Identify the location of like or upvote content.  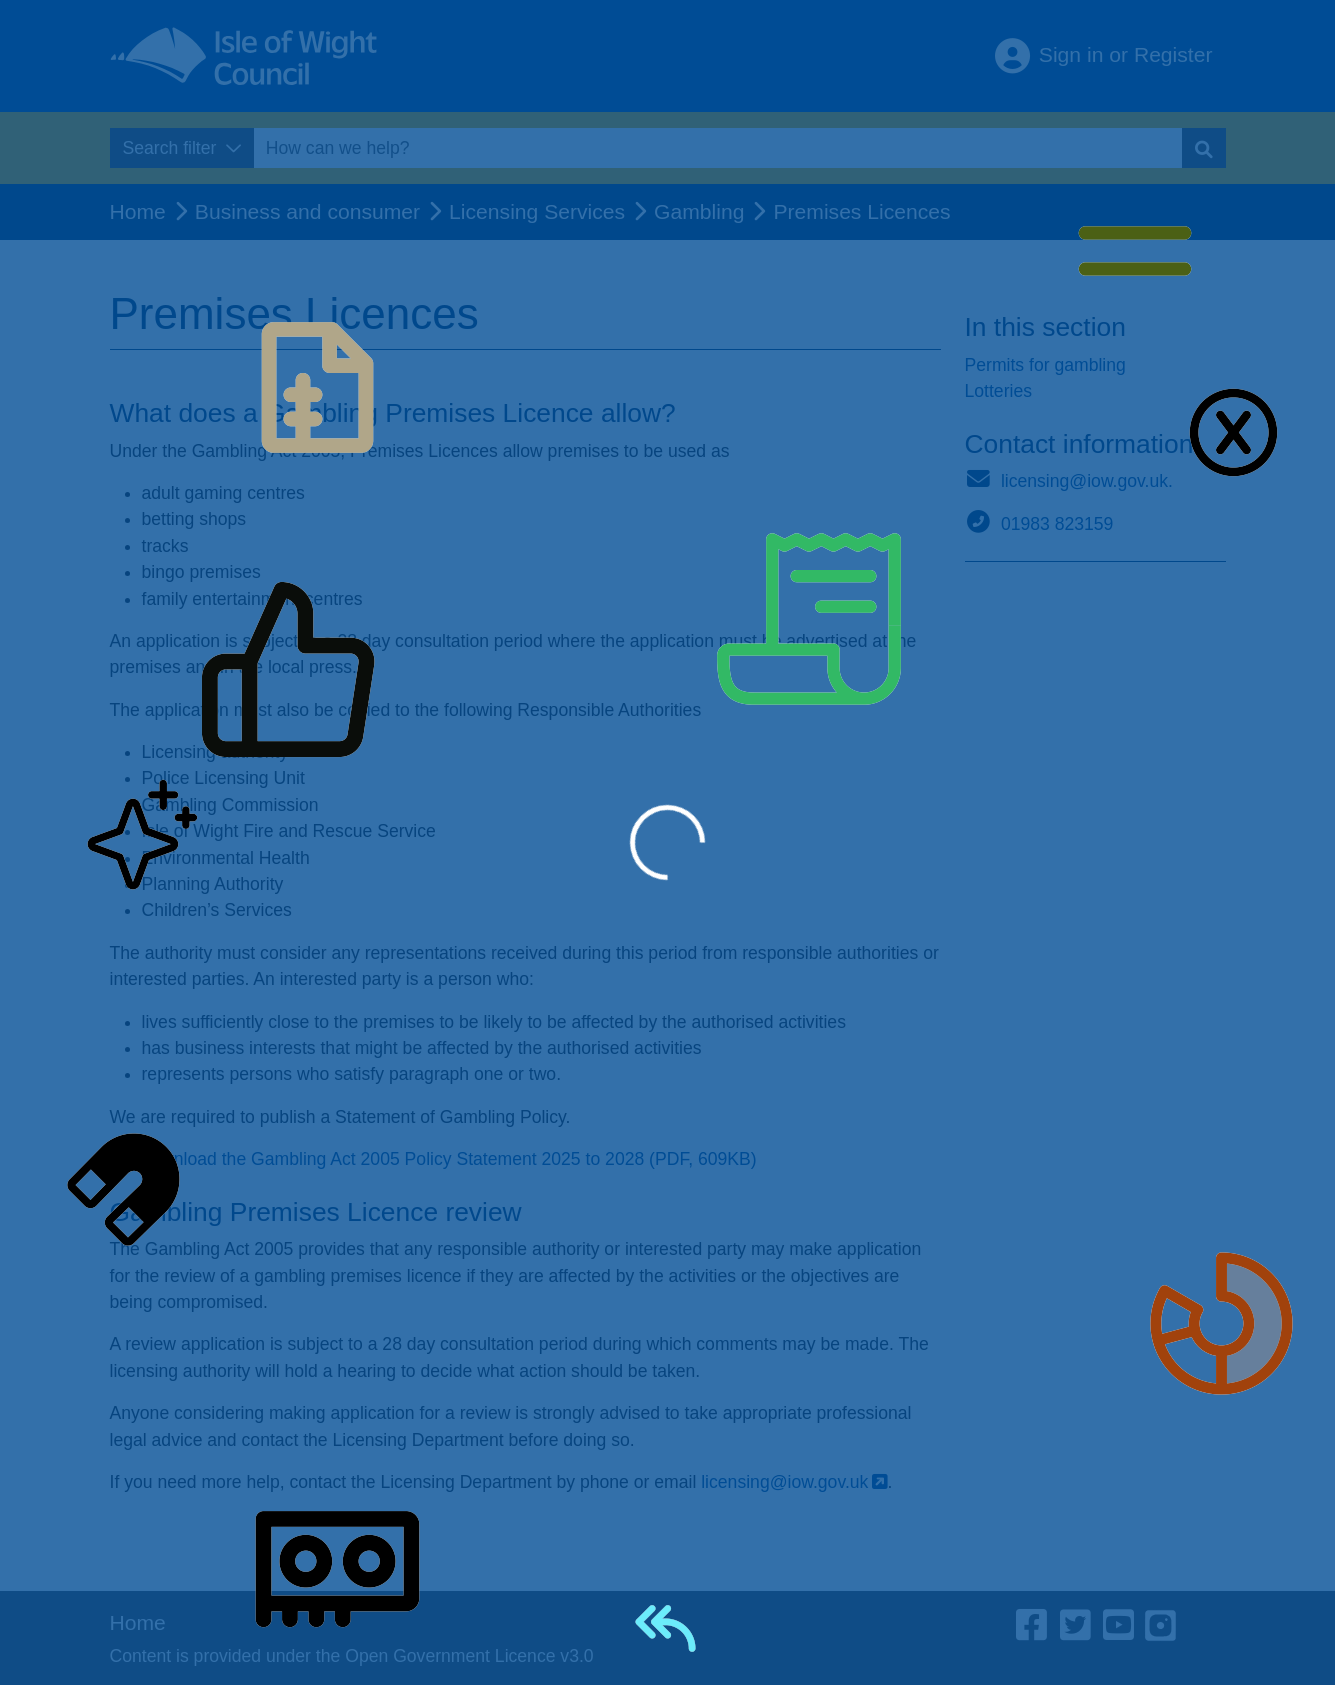
(289, 669).